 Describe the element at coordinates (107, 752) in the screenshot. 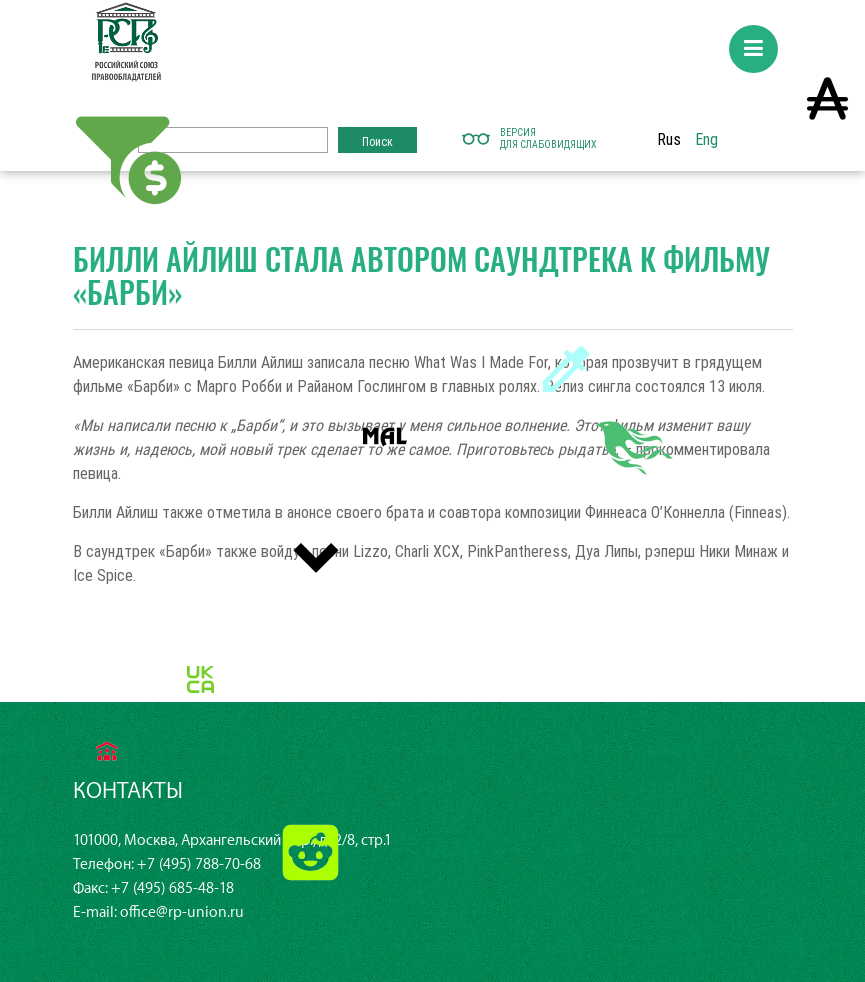

I see `view household or family members` at that location.